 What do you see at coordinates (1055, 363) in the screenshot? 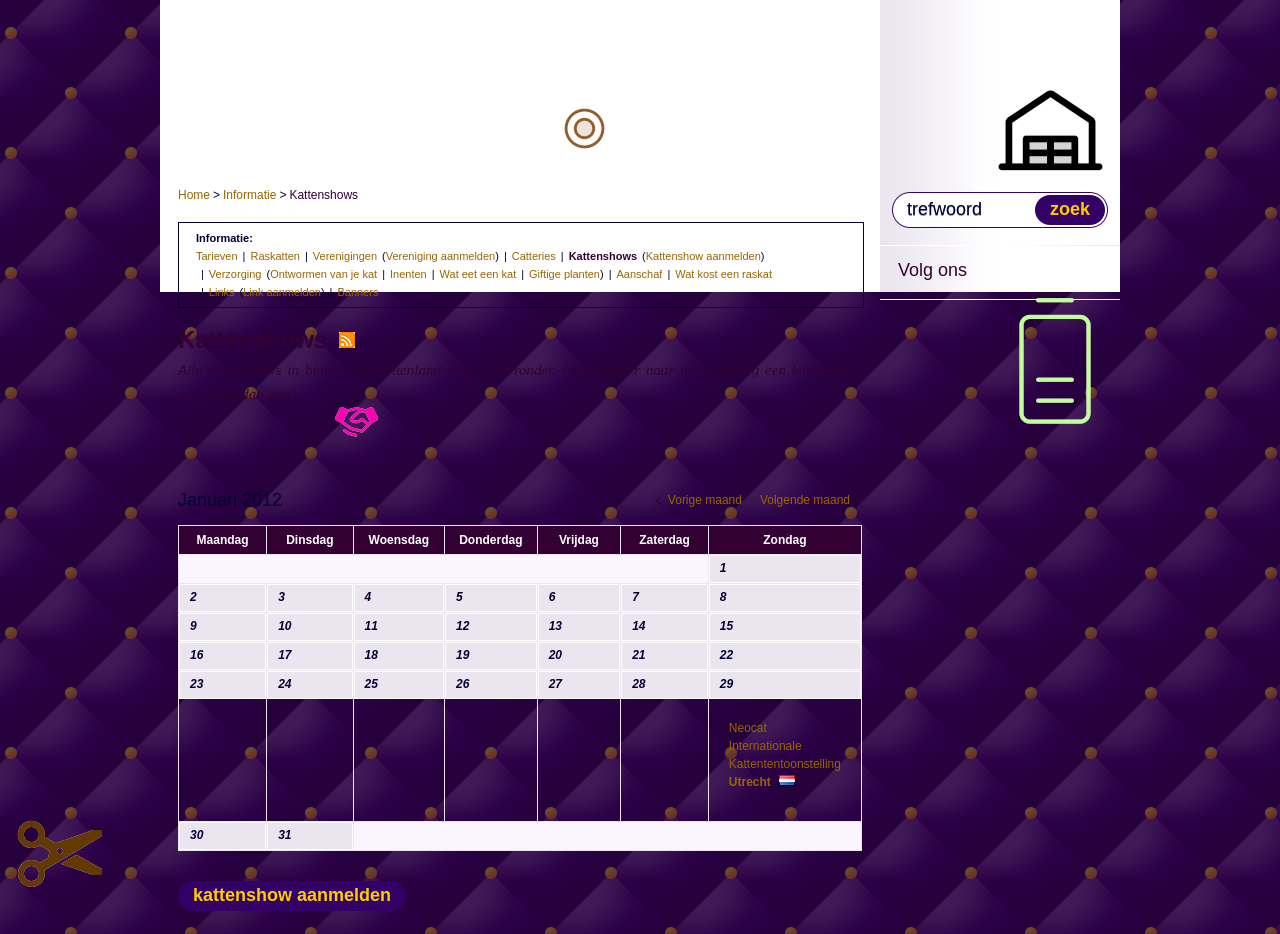
I see `battery at medium charge level` at bounding box center [1055, 363].